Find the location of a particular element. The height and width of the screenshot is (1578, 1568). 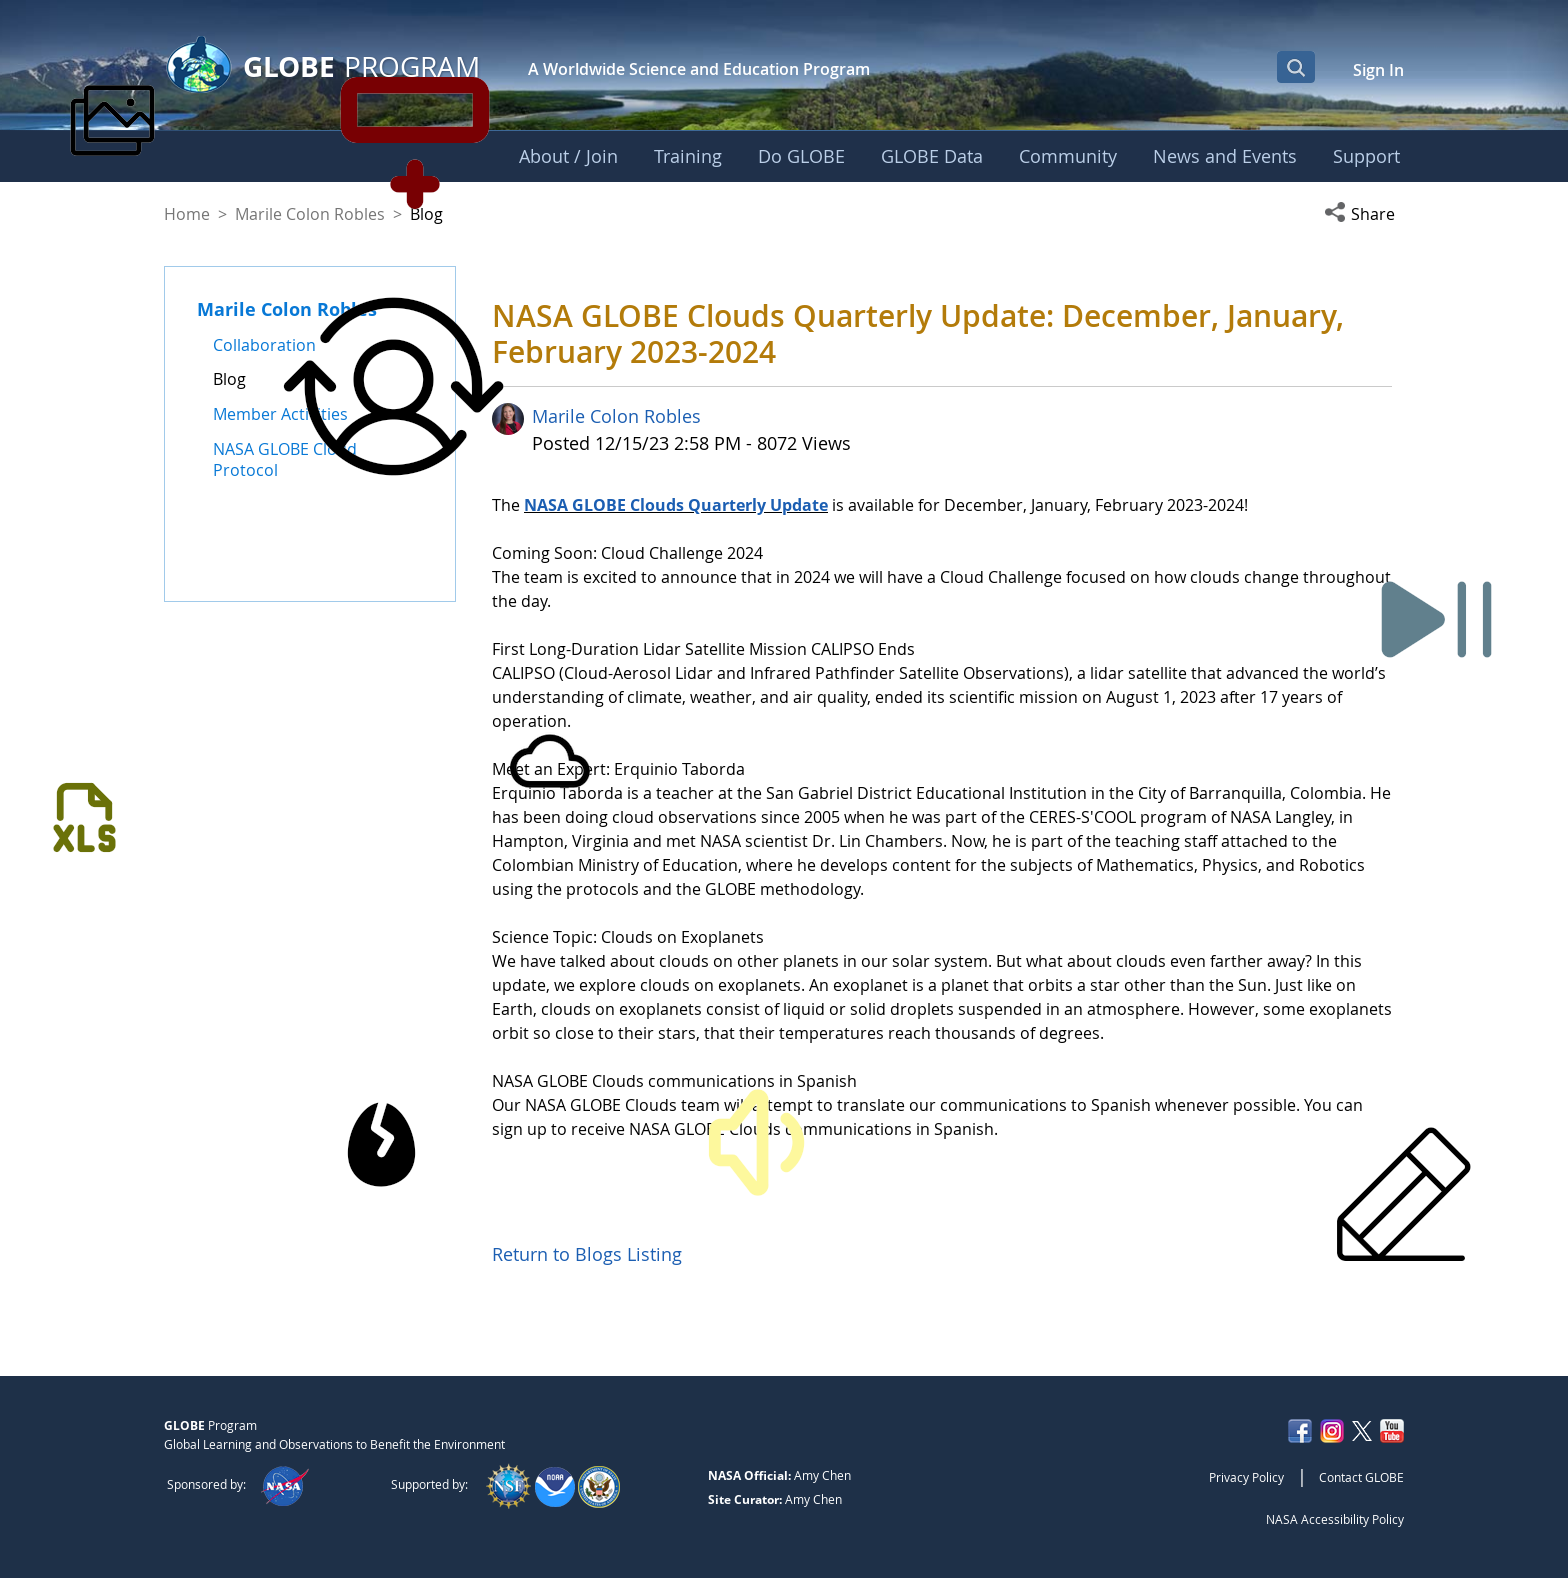

toggle between play and pause for media is located at coordinates (1436, 619).